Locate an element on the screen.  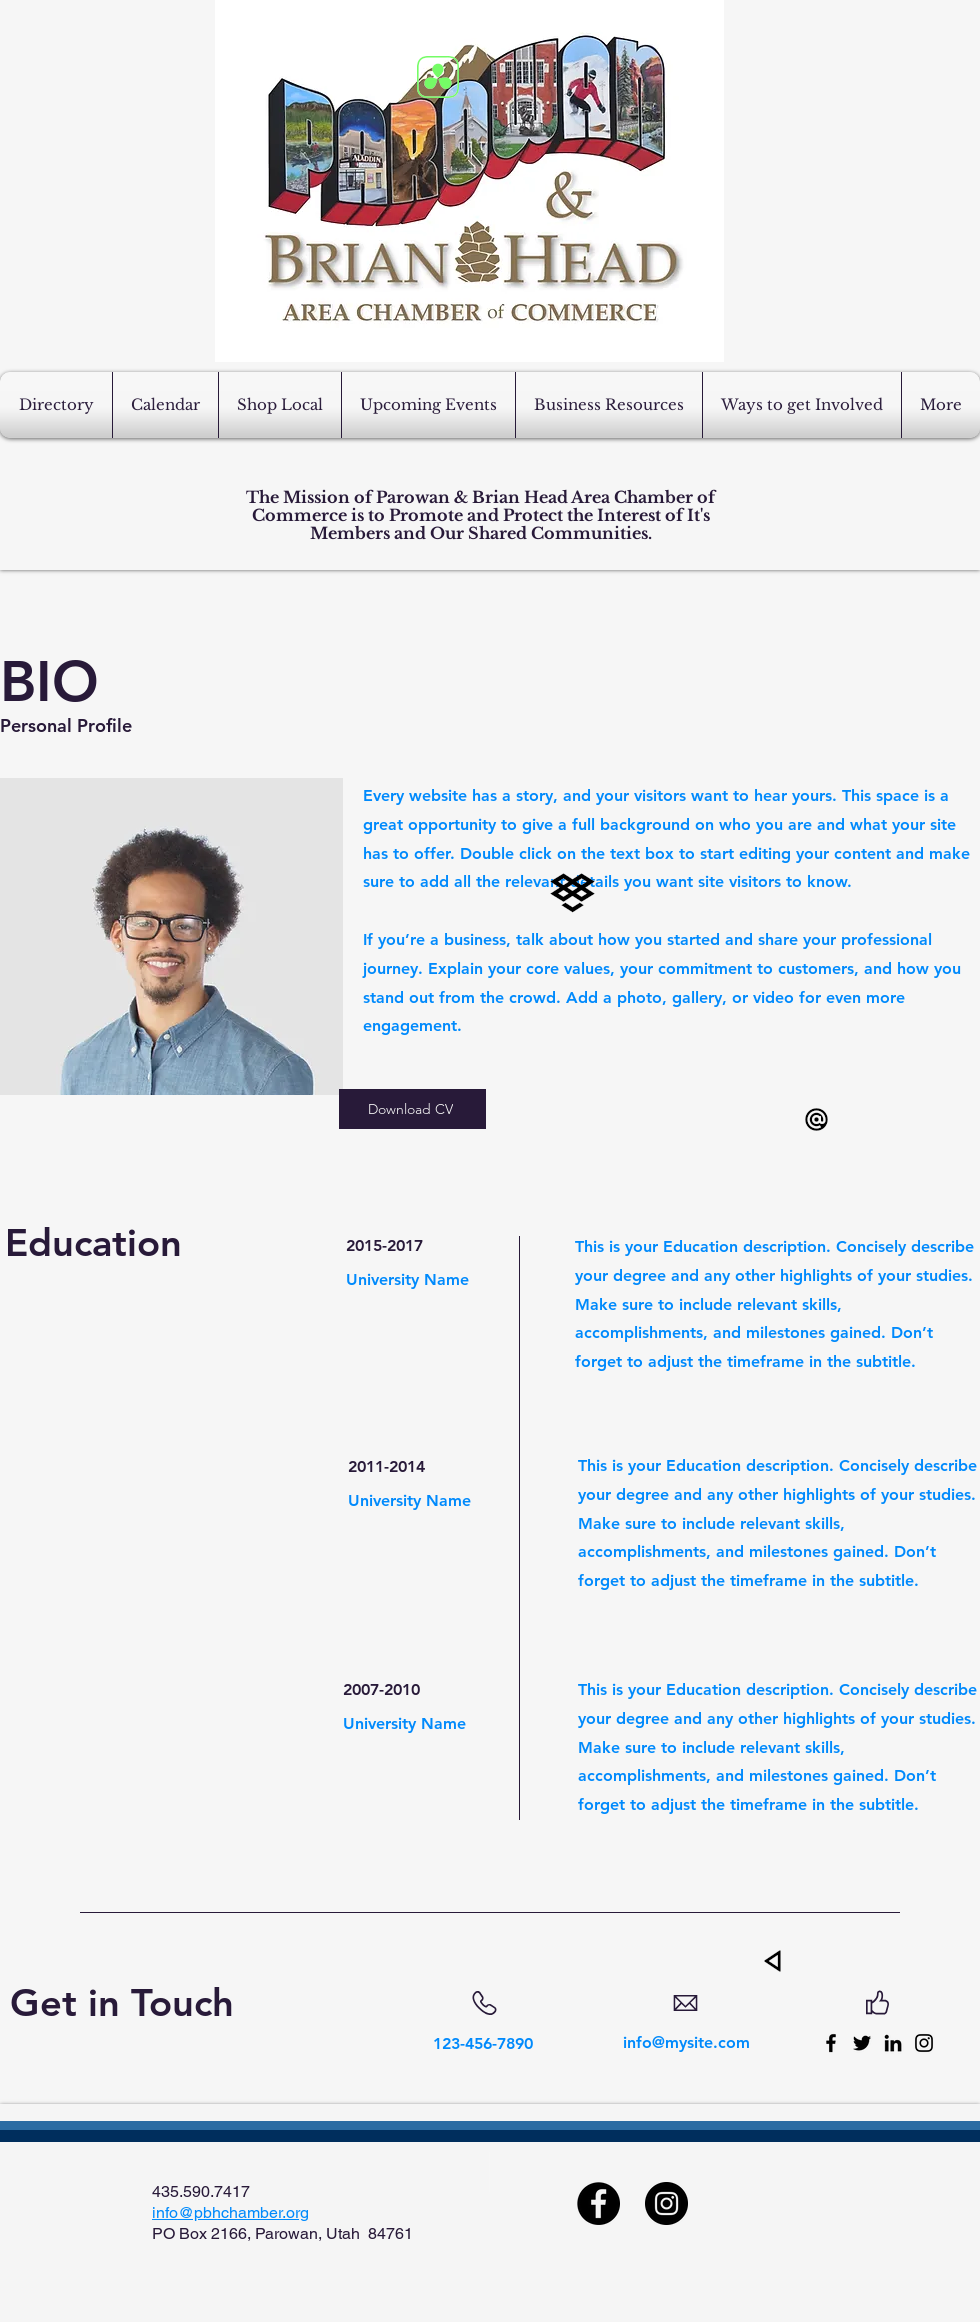
open DaVinci Resolve video editing software is located at coordinates (438, 77).